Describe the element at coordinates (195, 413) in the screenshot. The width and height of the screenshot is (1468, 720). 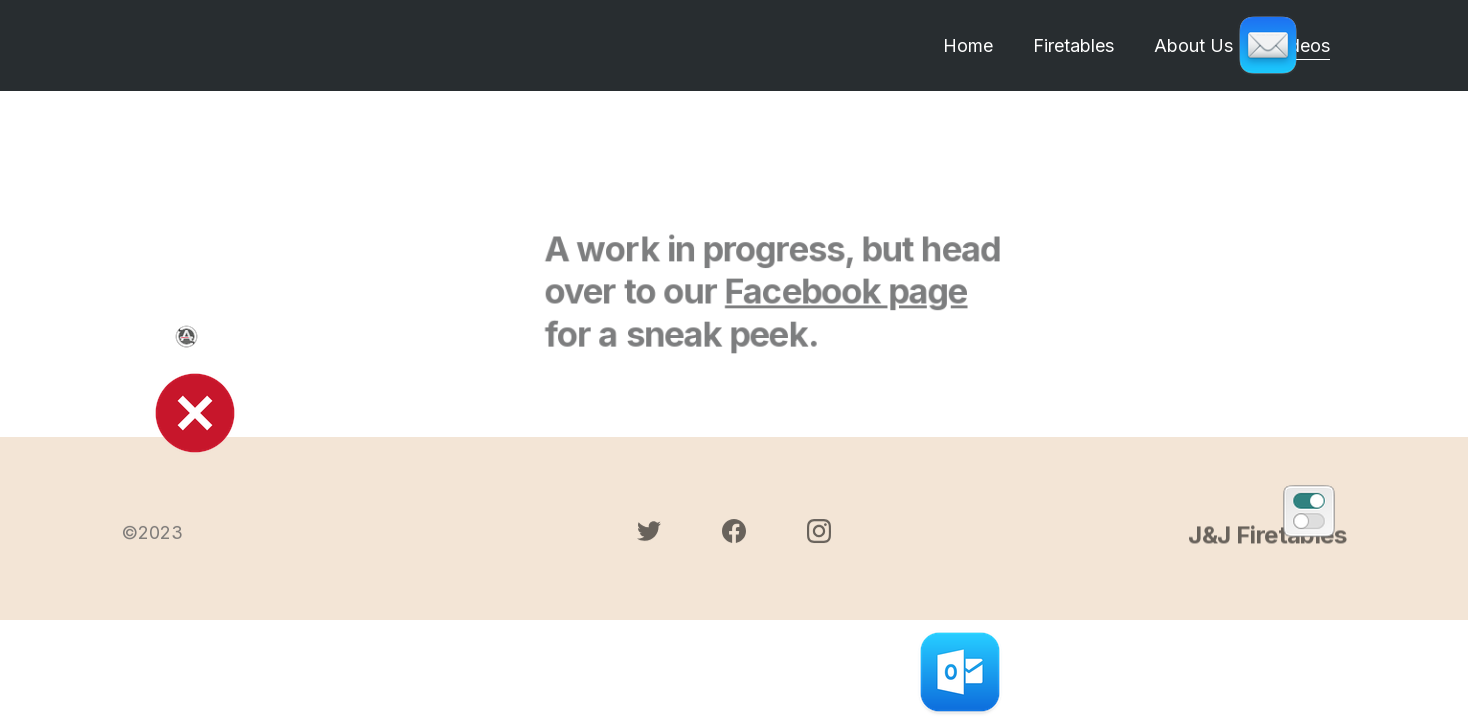
I see `close the current window` at that location.